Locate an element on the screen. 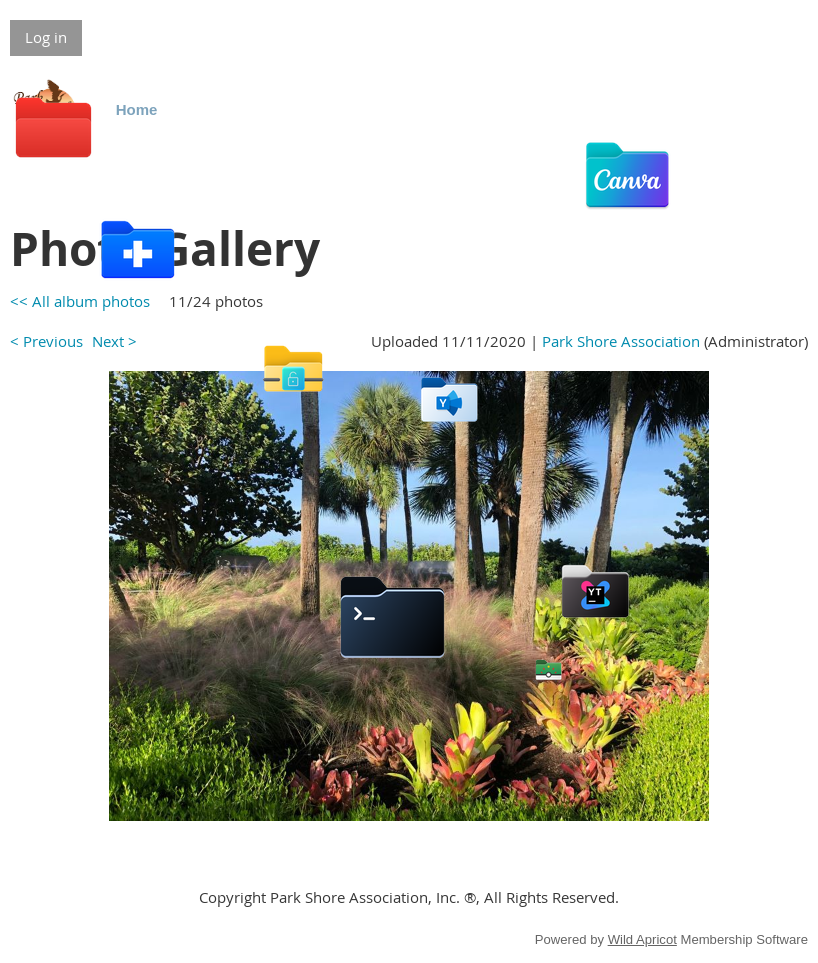 The width and height of the screenshot is (818, 963). open folder containing Microsoft Yammer files is located at coordinates (449, 401).